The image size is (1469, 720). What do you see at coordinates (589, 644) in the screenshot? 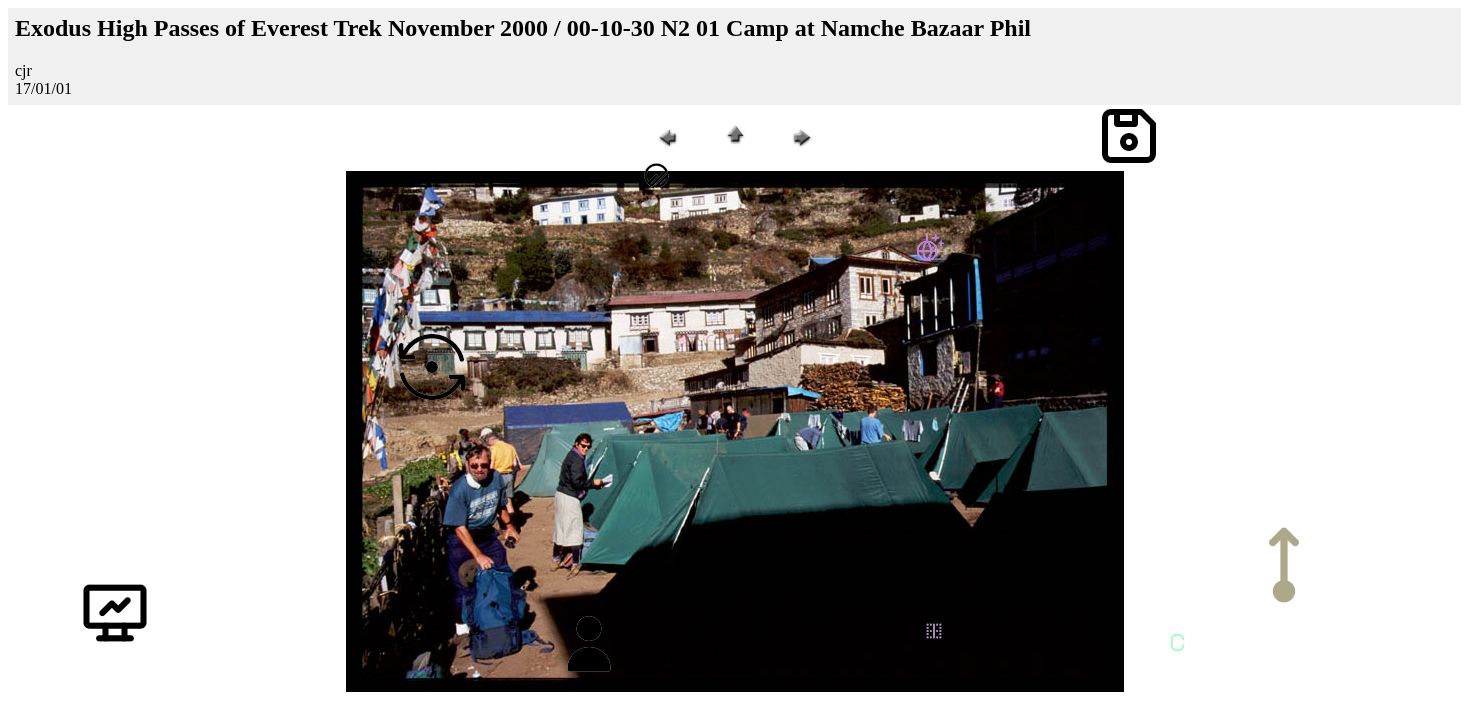
I see `view your profile` at bounding box center [589, 644].